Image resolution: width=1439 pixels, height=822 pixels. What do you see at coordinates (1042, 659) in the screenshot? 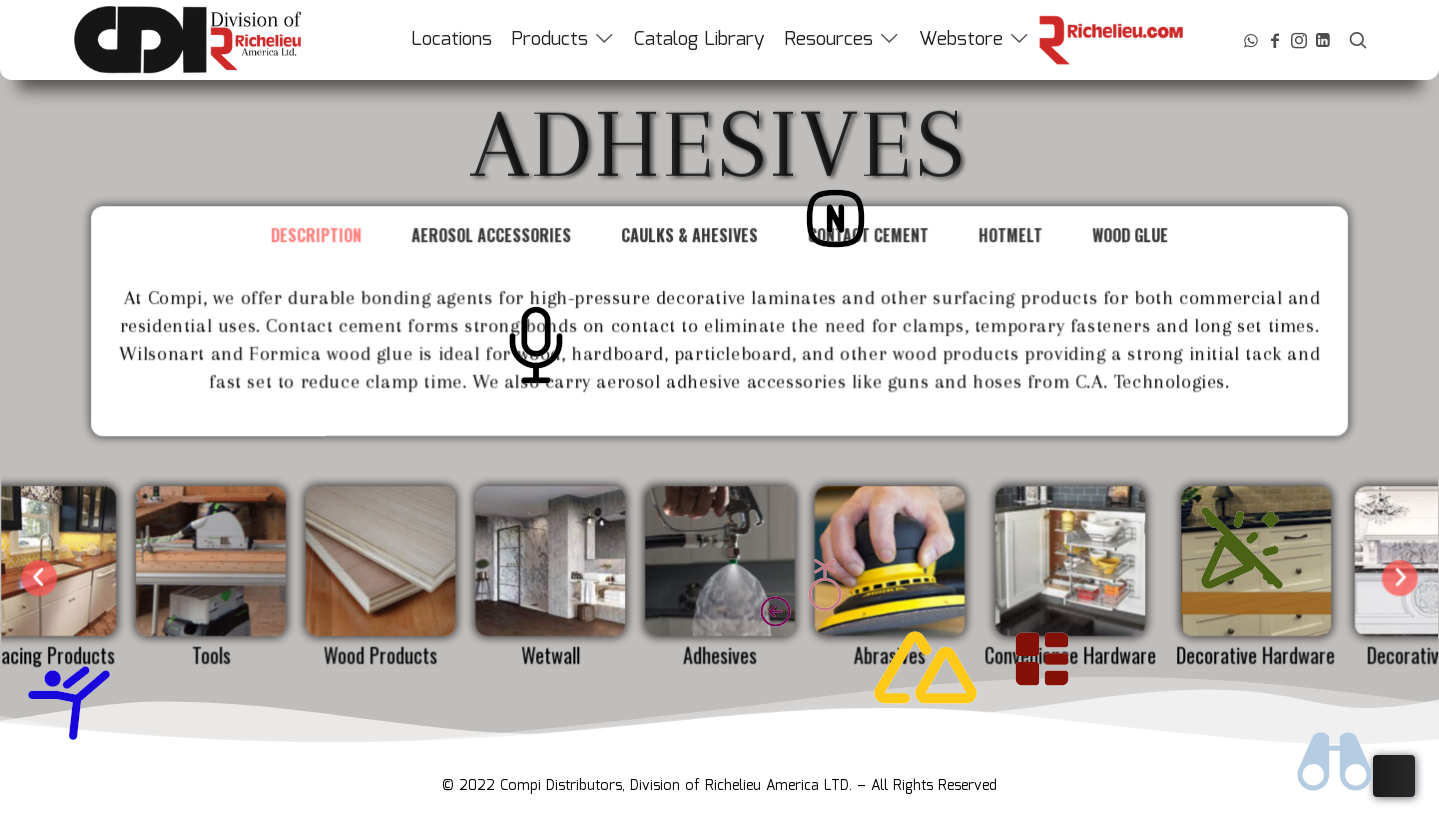
I see `switch to split board layout view` at bounding box center [1042, 659].